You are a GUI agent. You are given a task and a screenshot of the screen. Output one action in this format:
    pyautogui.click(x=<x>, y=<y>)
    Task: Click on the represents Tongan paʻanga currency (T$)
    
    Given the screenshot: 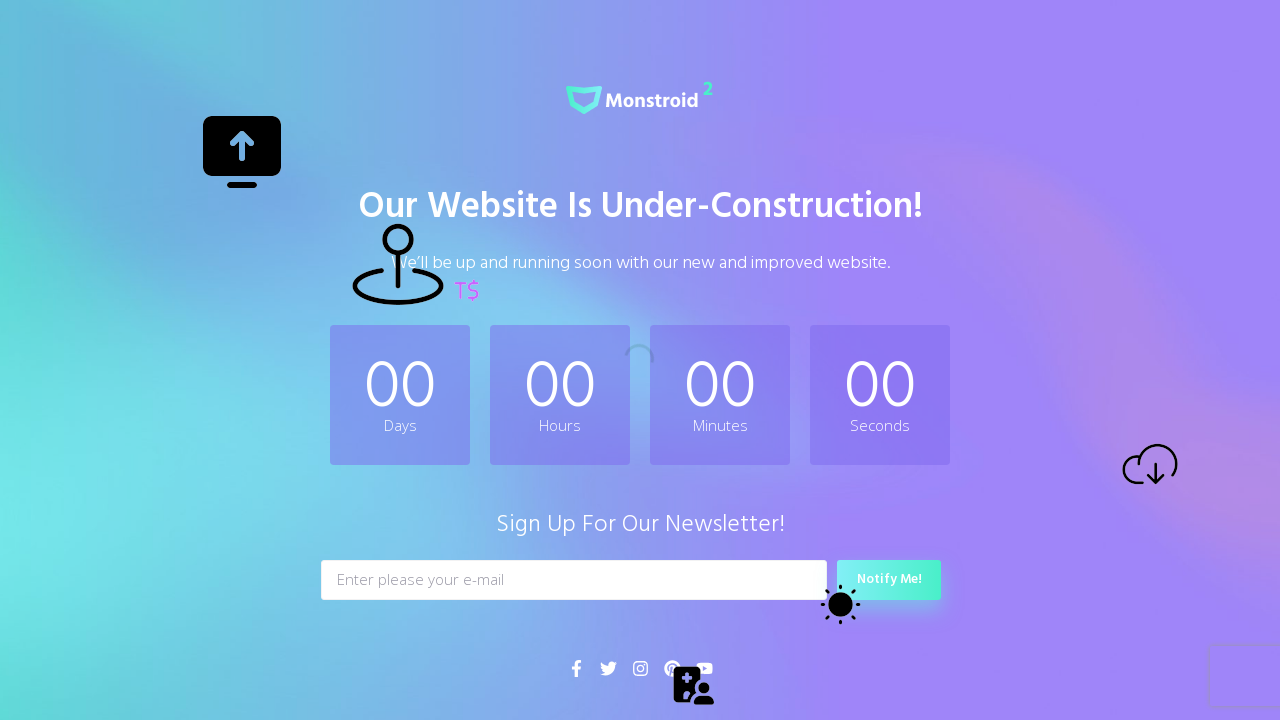 What is the action you would take?
    pyautogui.click(x=466, y=290)
    